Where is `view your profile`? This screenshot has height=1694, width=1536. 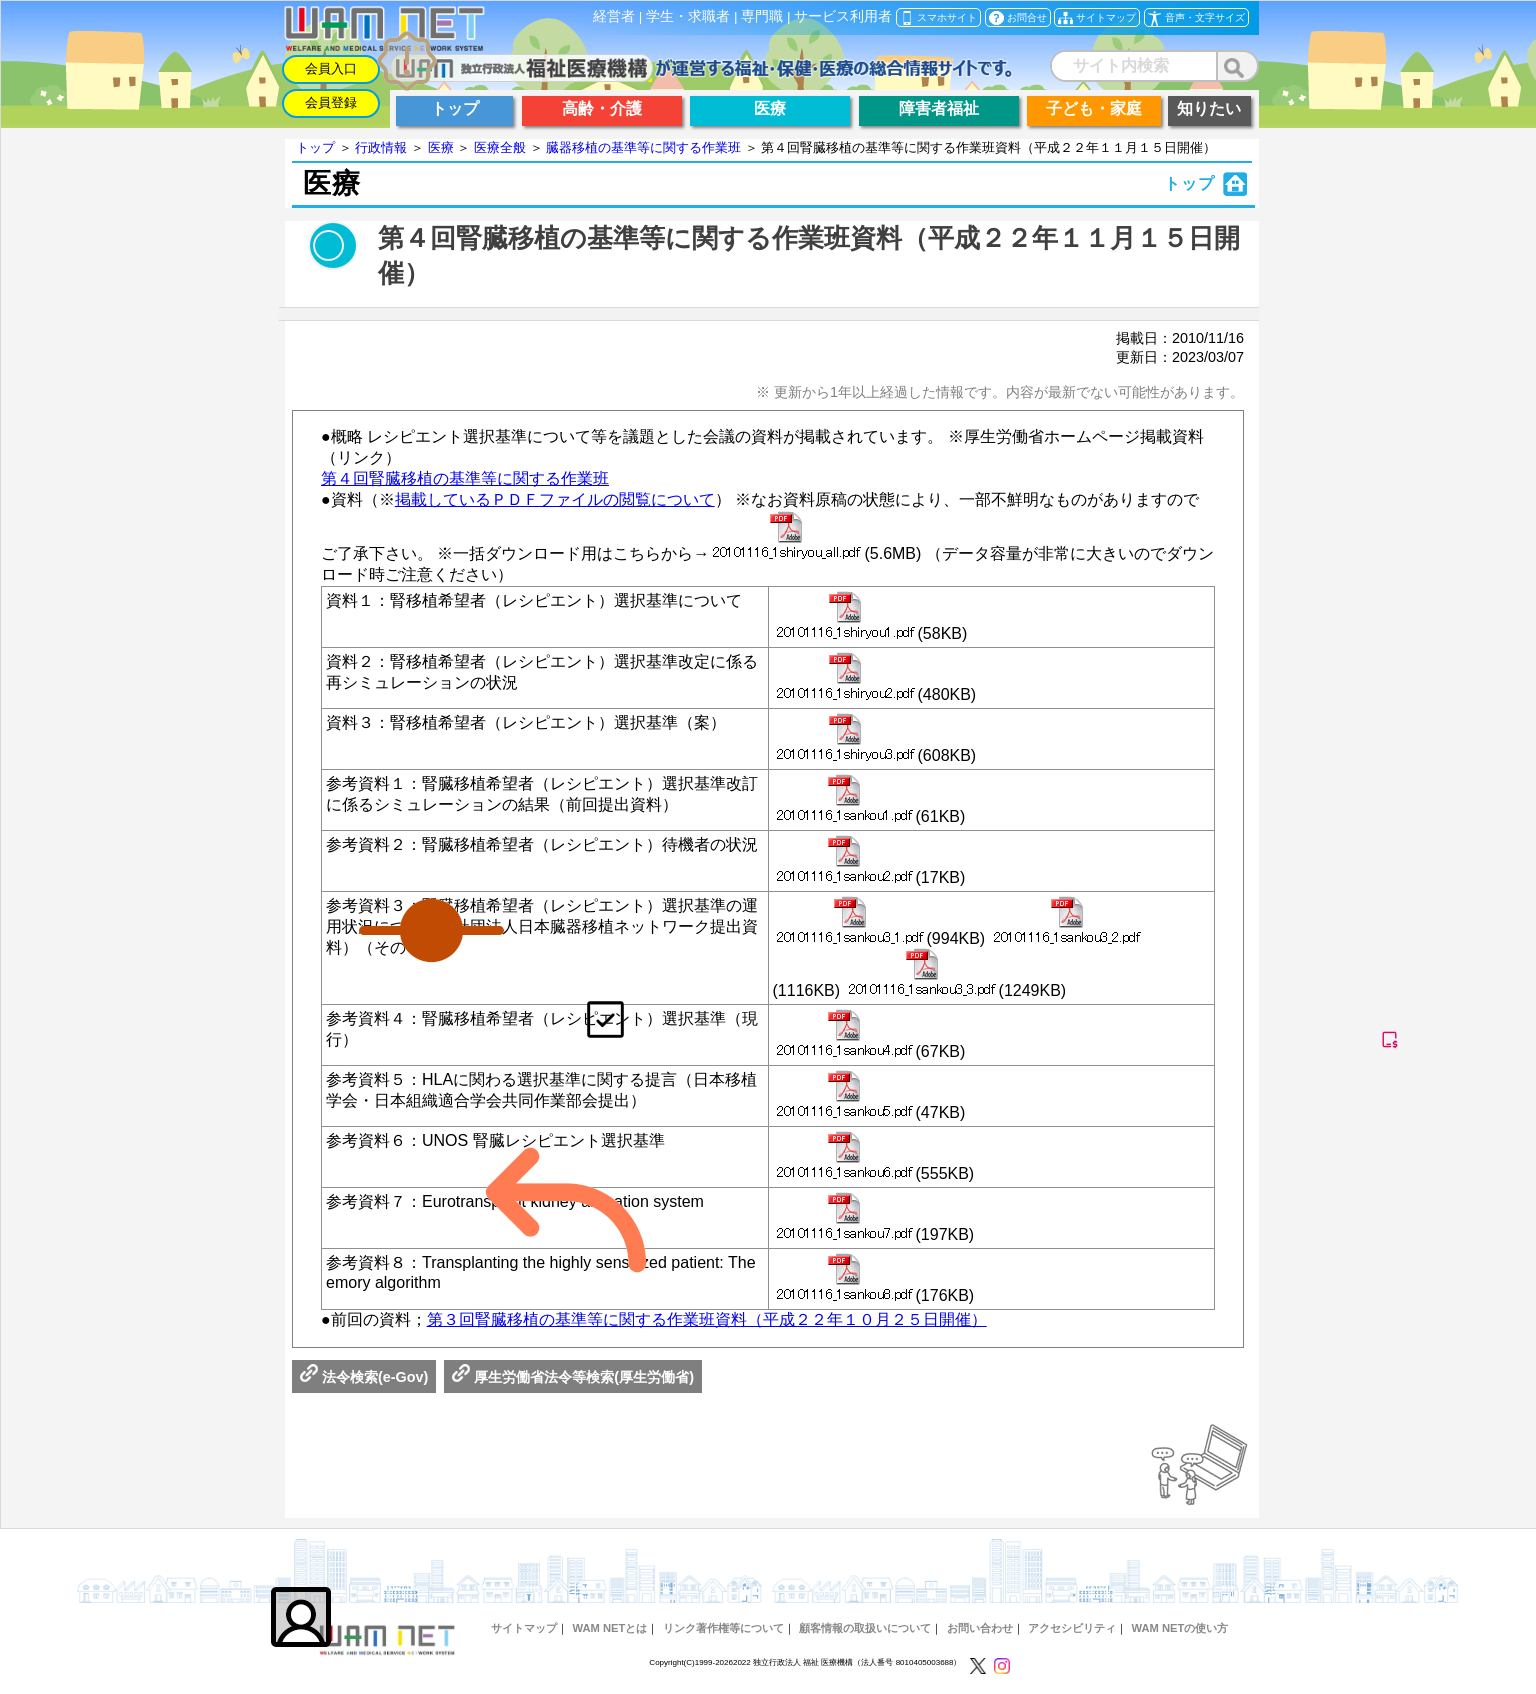
view your profile is located at coordinates (301, 1617).